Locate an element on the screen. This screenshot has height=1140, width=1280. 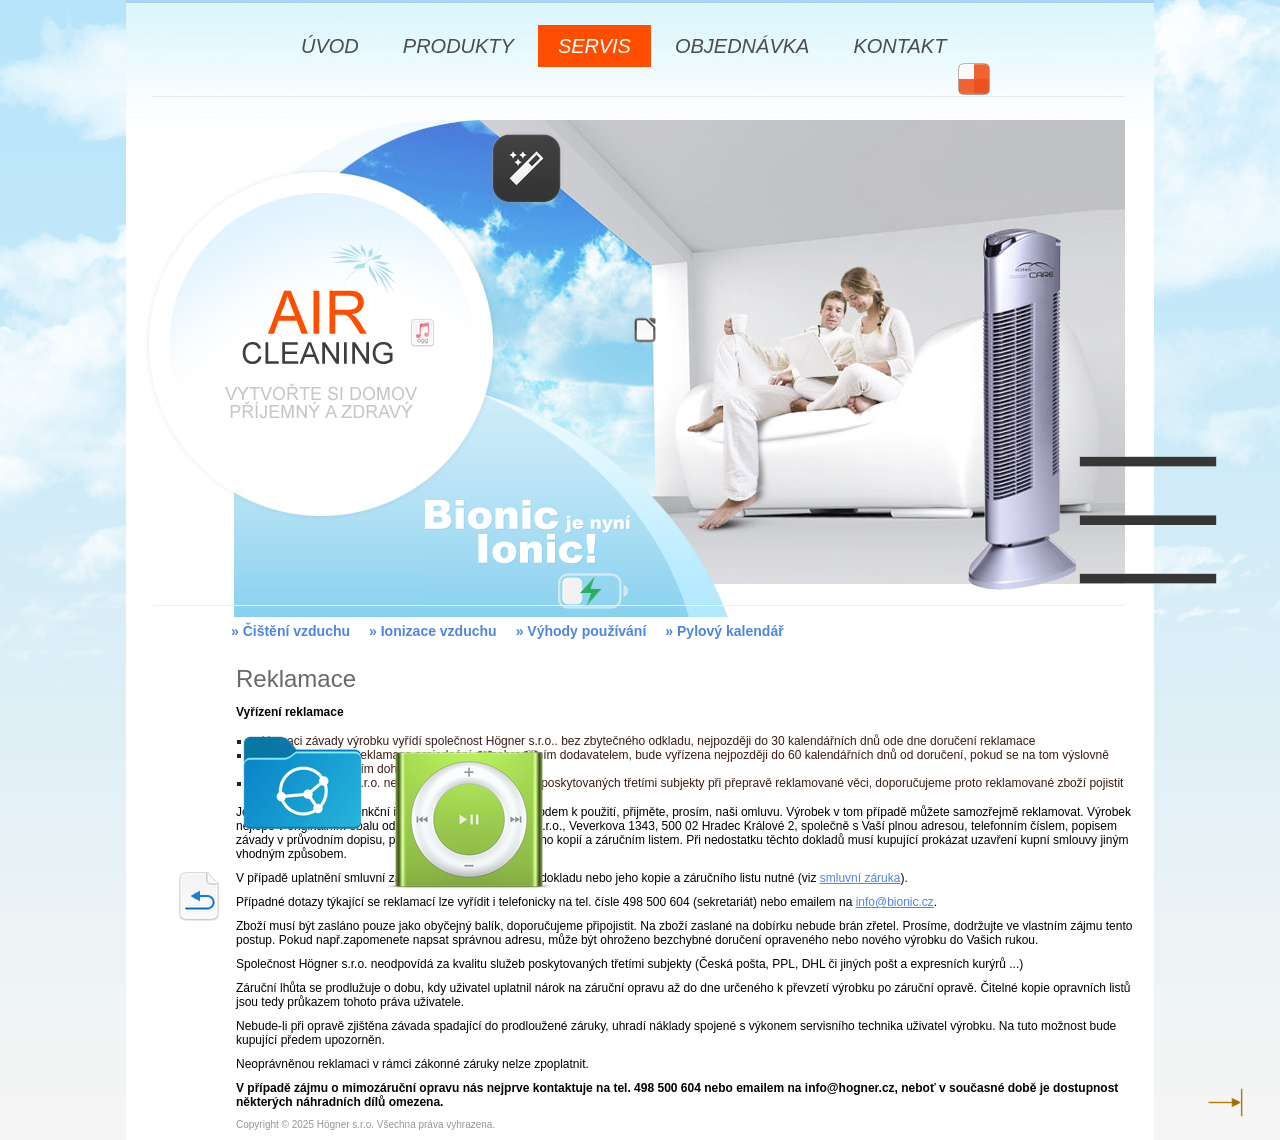
switch to the top-left workspace is located at coordinates (974, 79).